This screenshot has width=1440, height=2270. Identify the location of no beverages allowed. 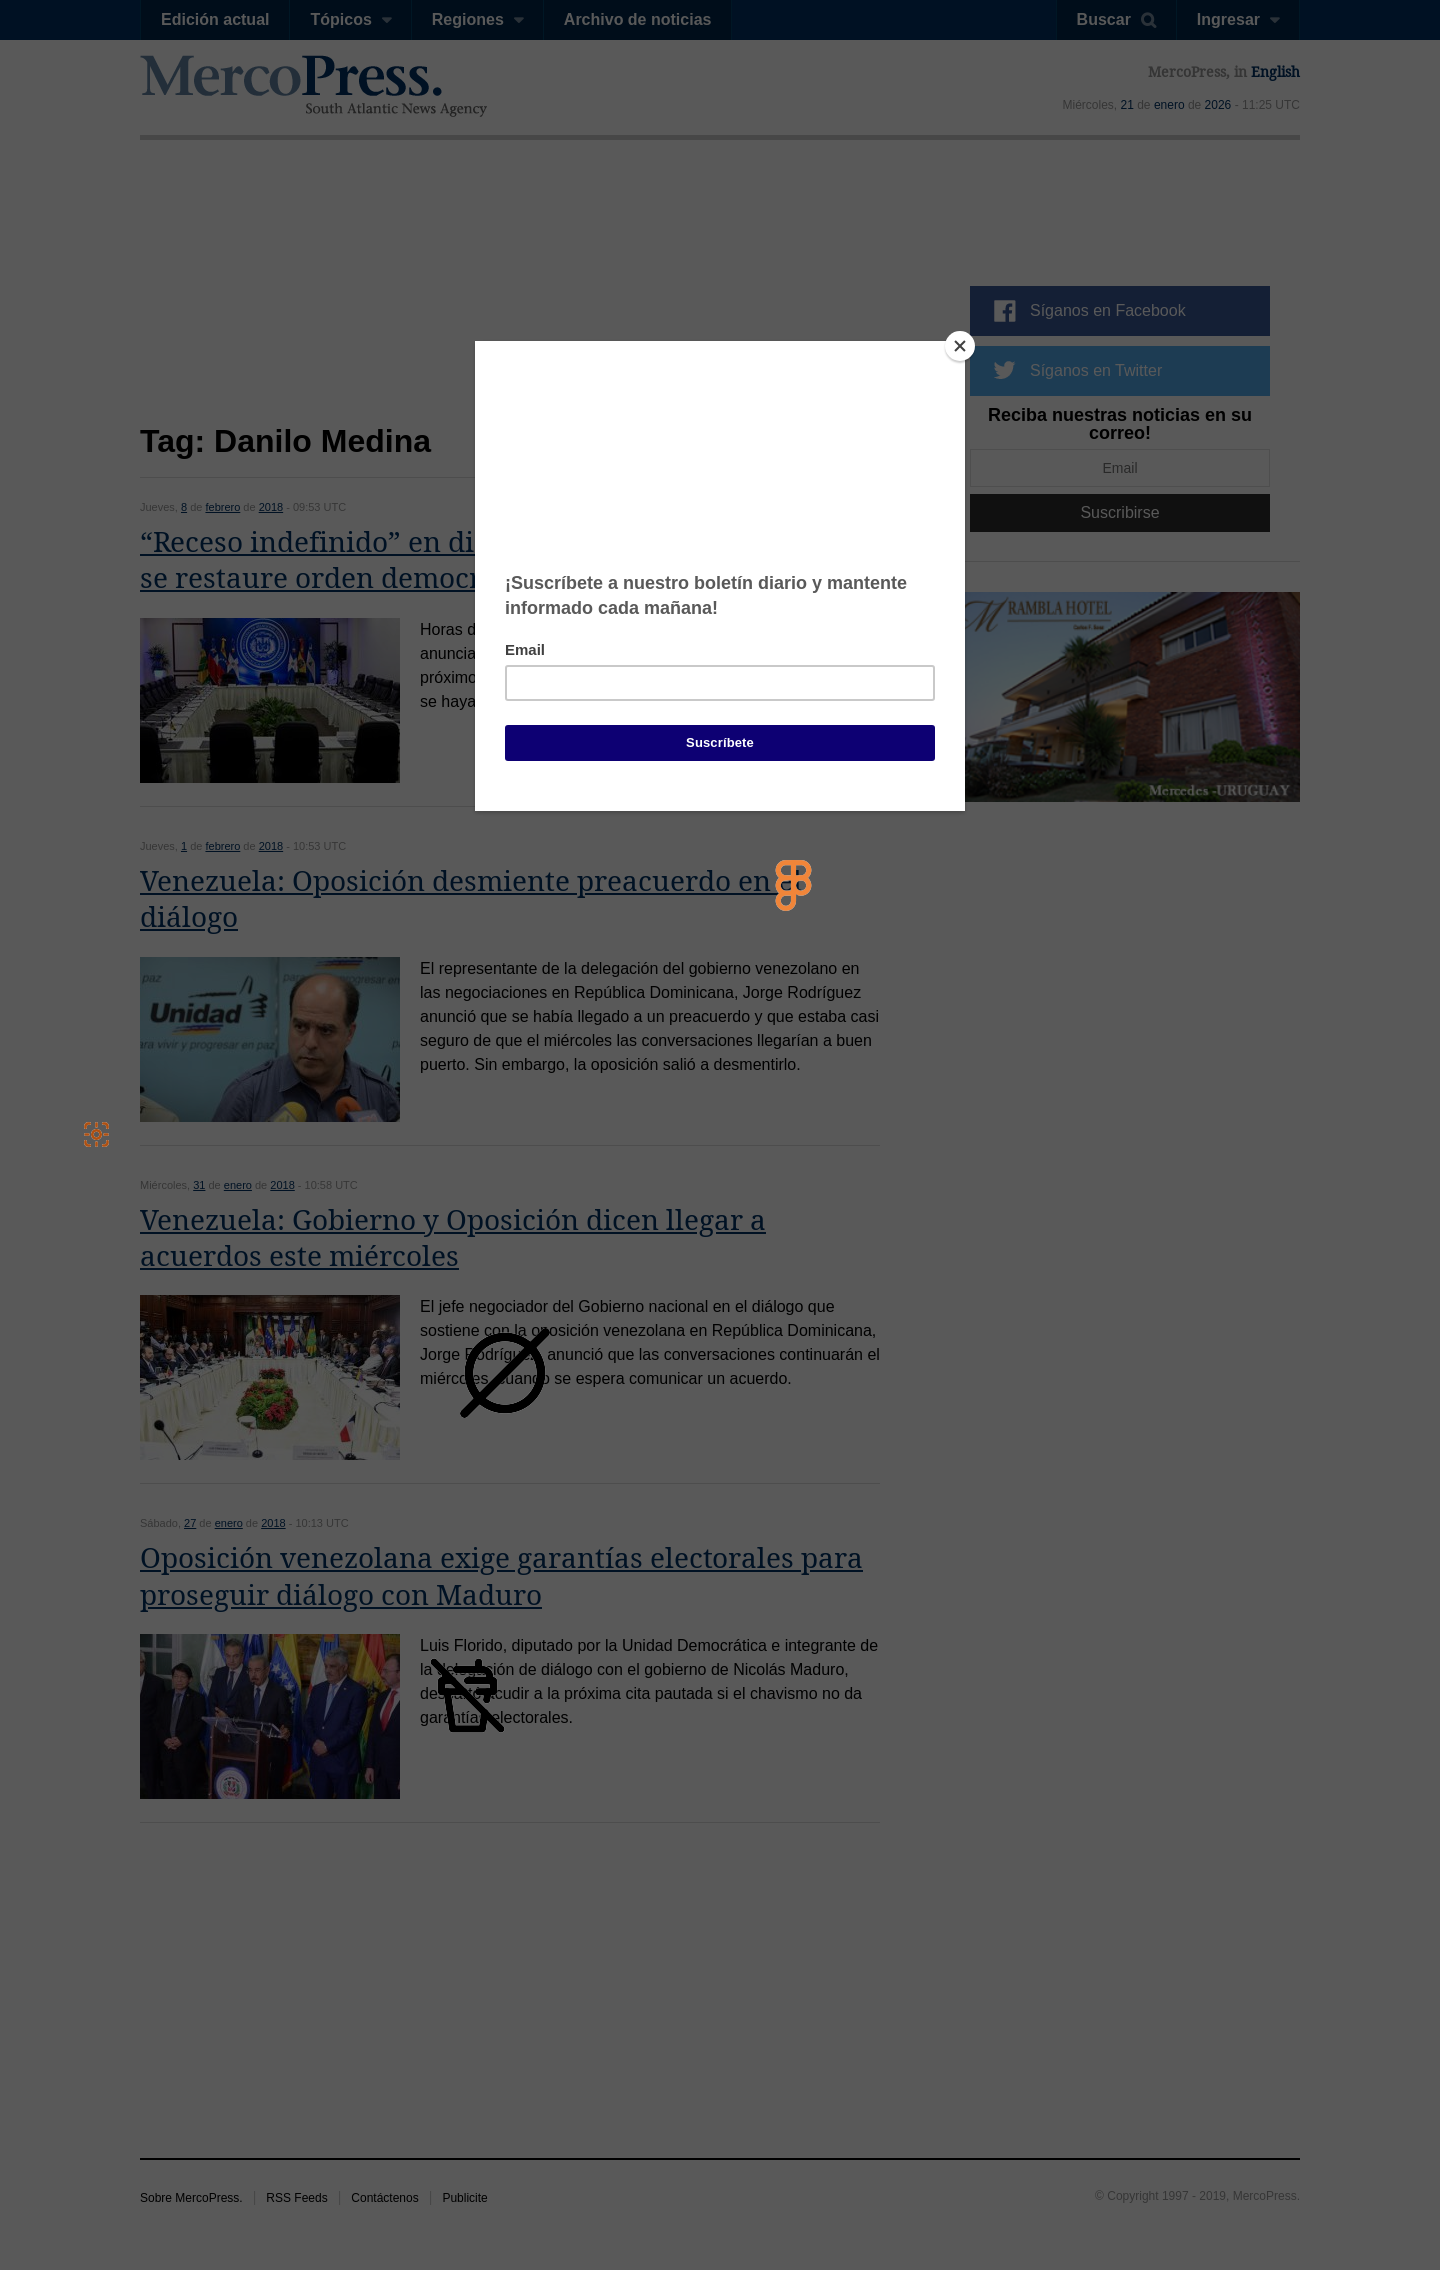
(467, 1695).